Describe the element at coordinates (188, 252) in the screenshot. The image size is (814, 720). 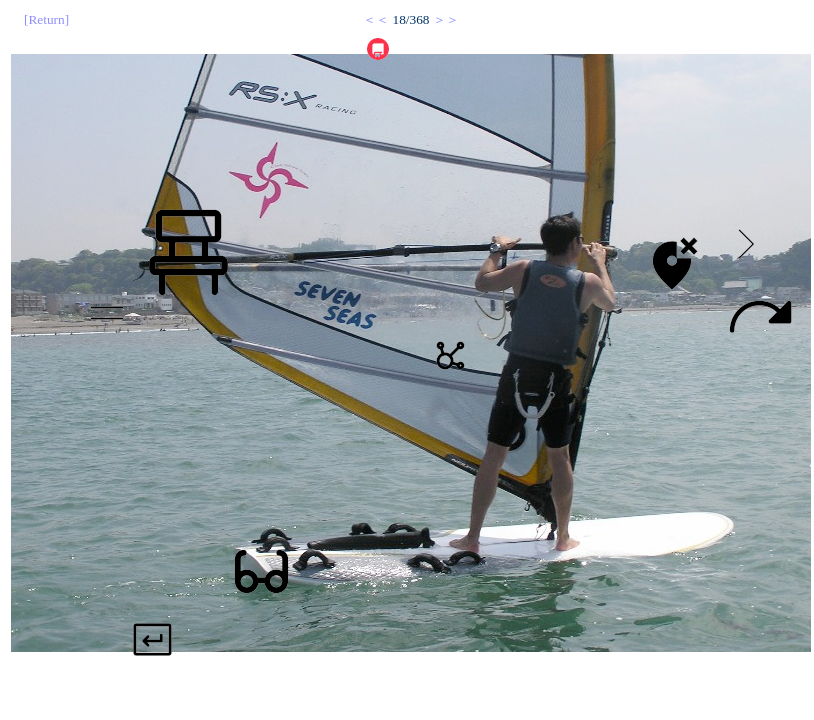
I see `browse furniture or seating options` at that location.